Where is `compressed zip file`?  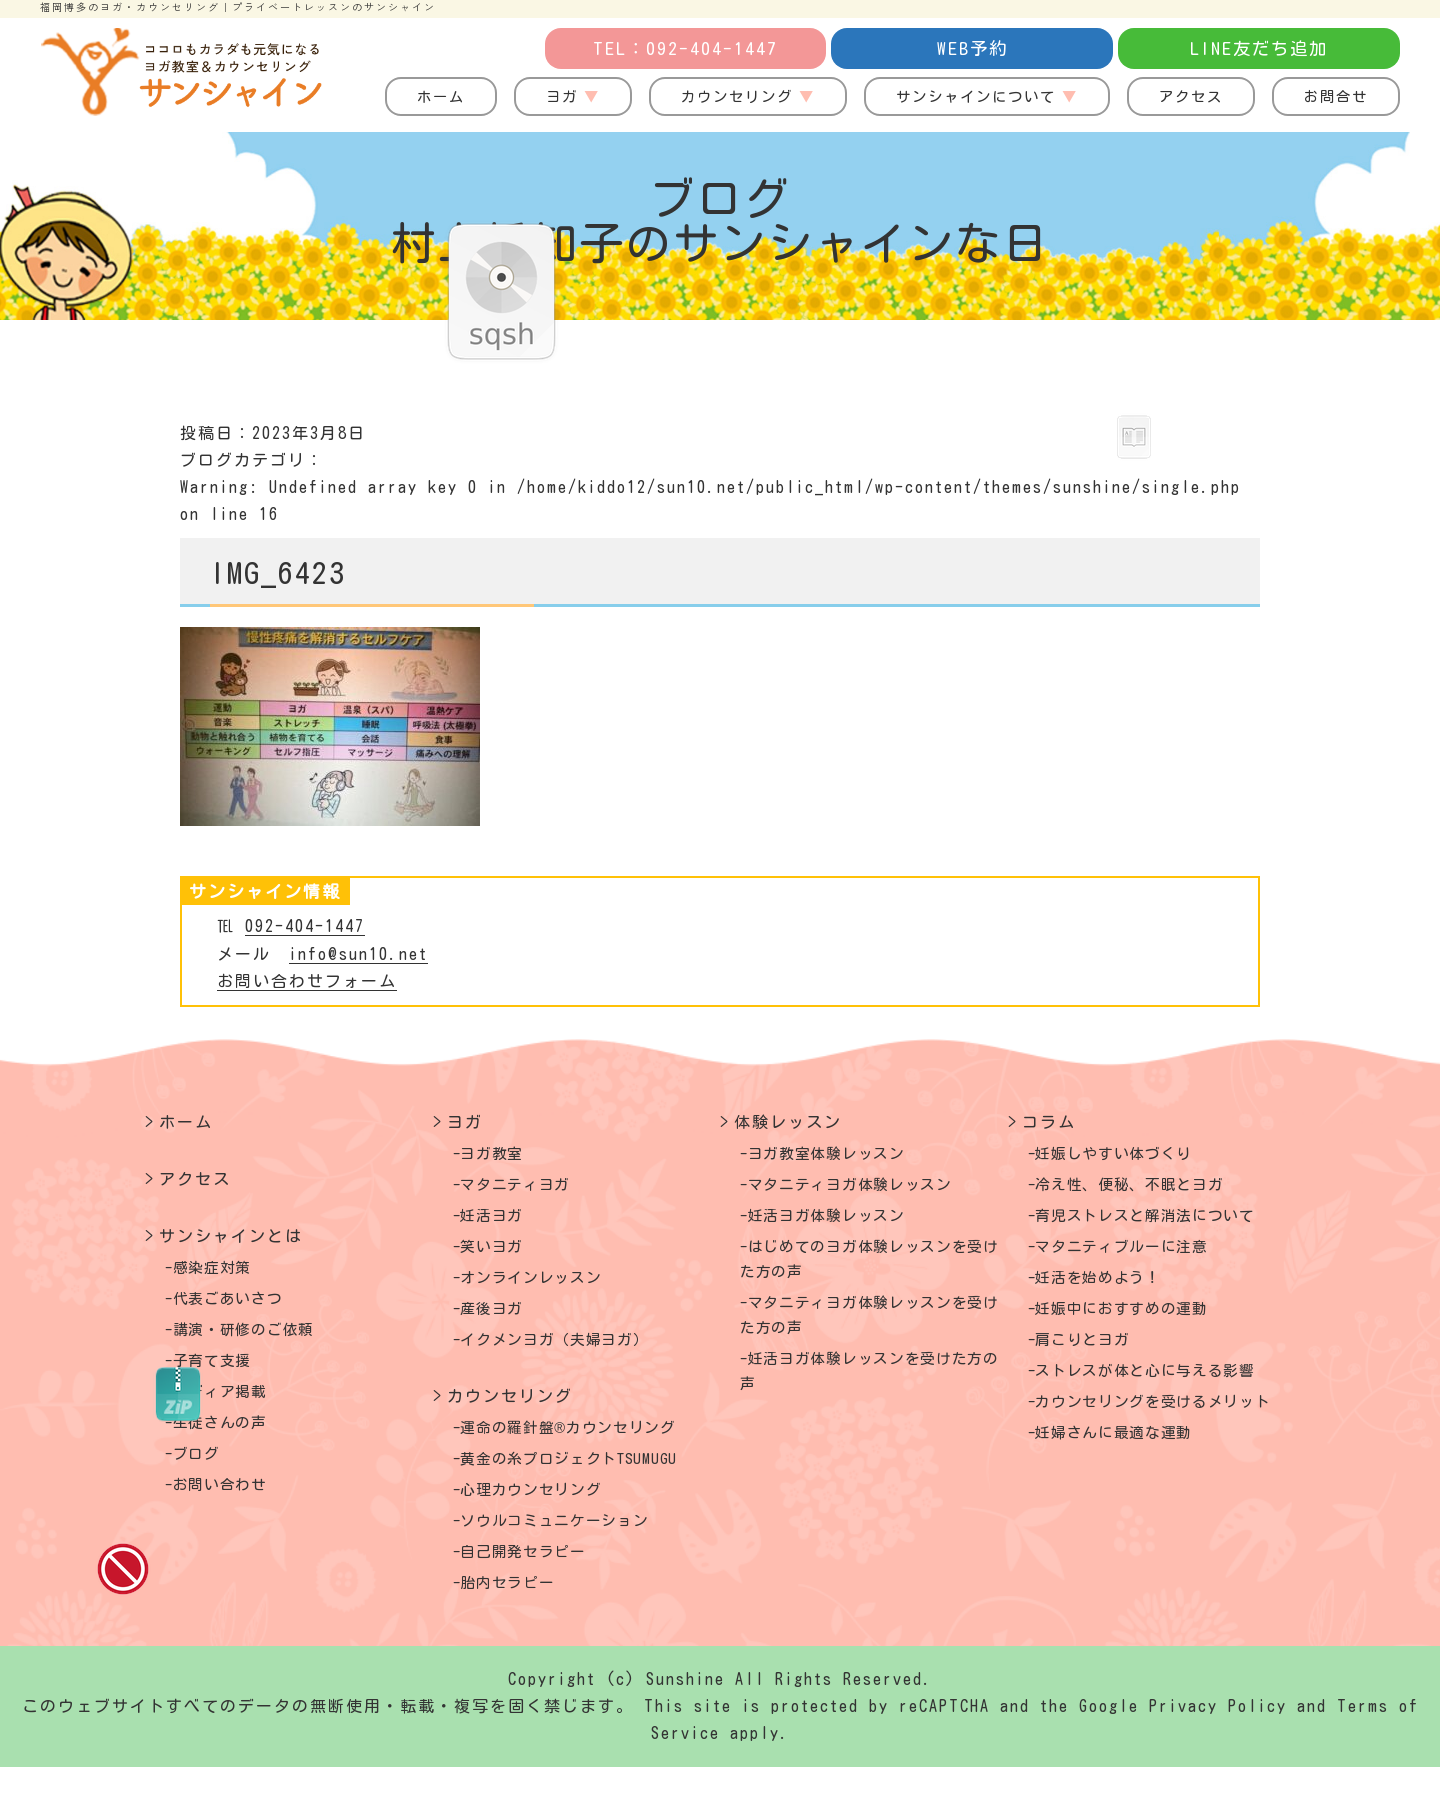 compressed zip file is located at coordinates (178, 1394).